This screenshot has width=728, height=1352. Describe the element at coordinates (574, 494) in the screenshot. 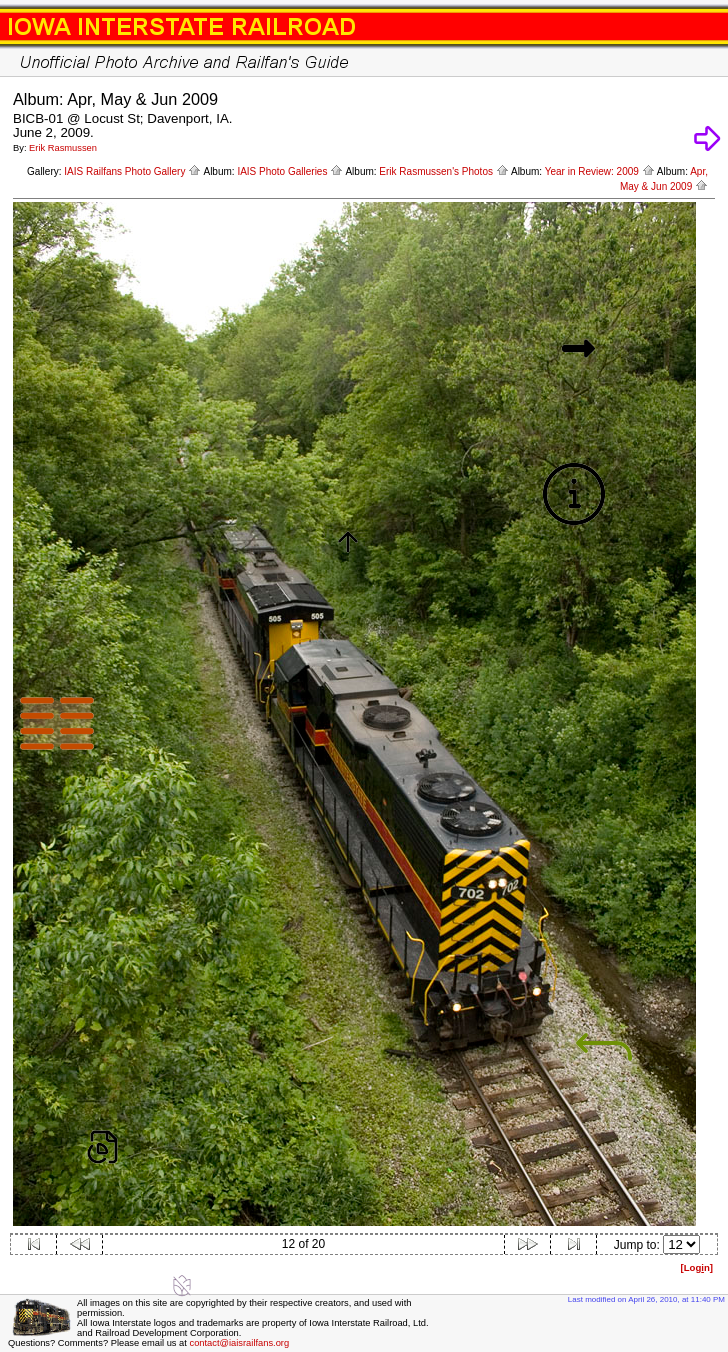

I see `view more information or details` at that location.